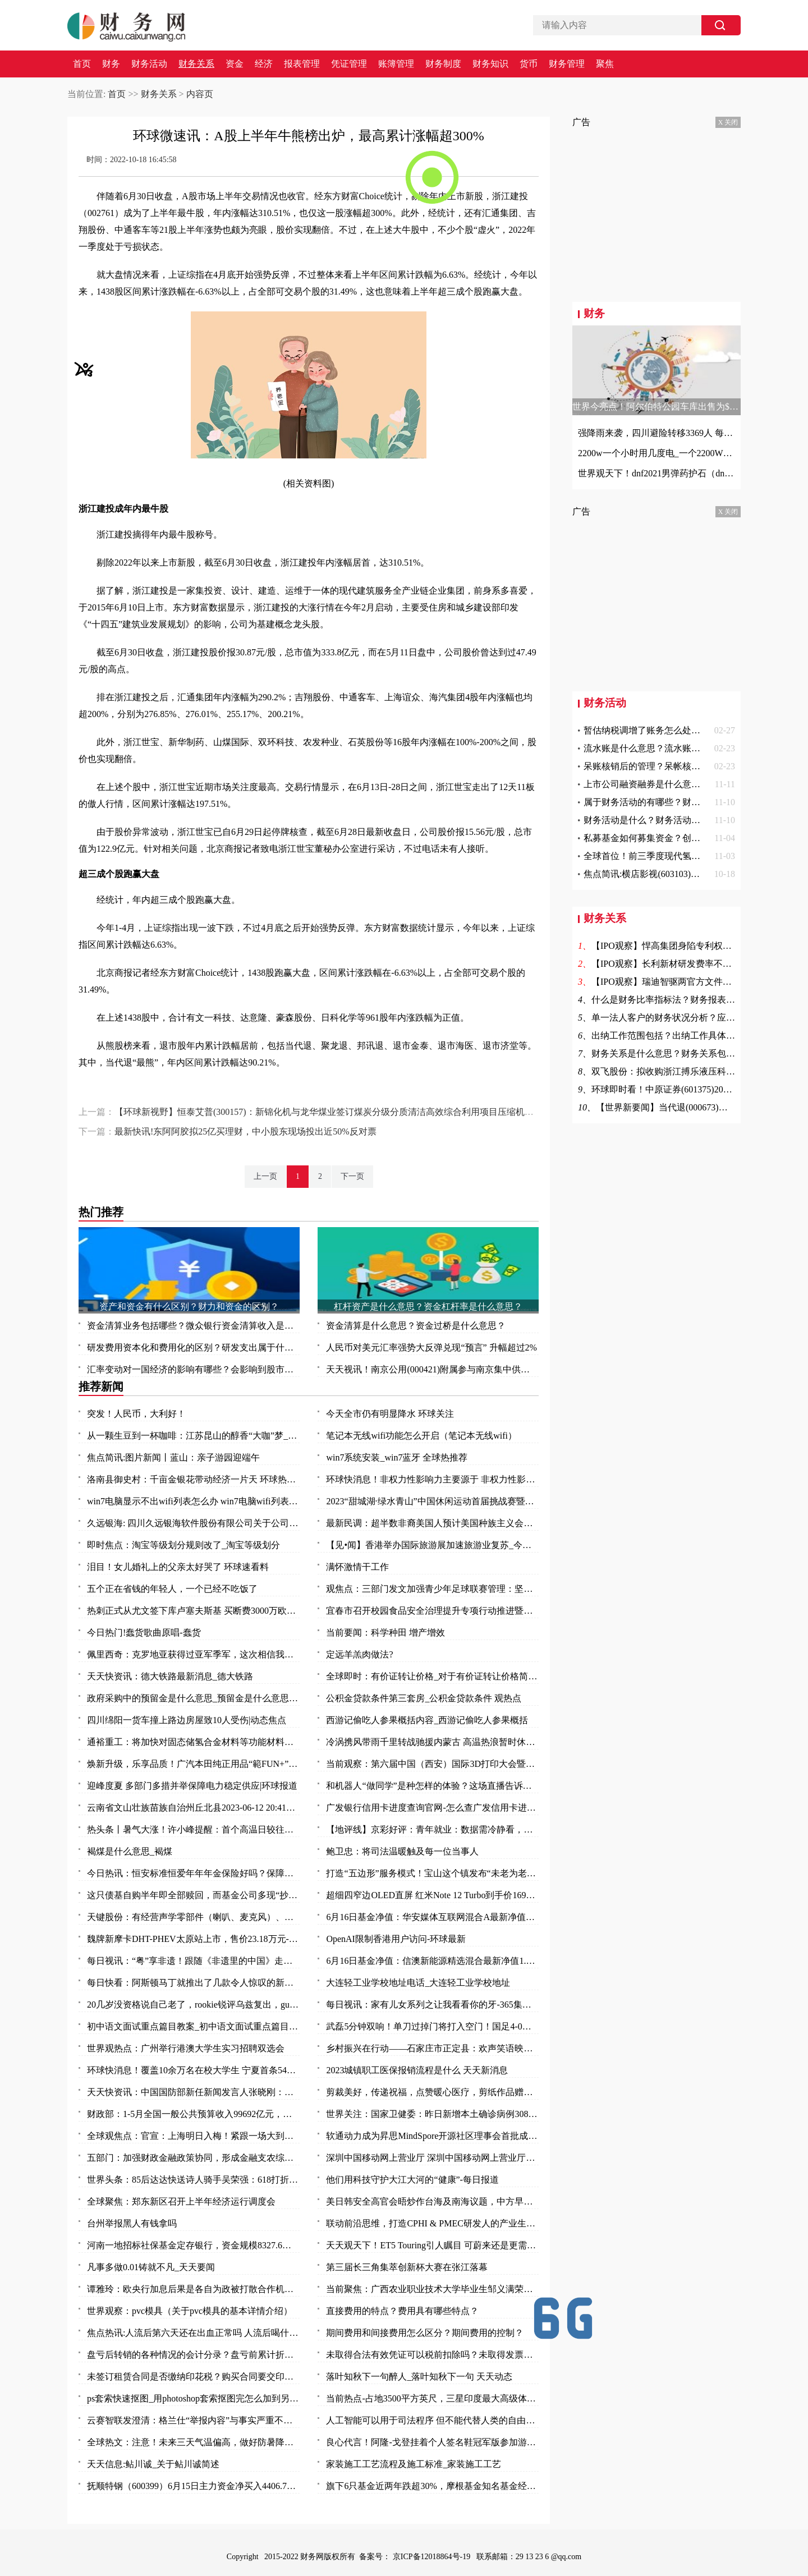 The width and height of the screenshot is (808, 2576). I want to click on indicates 6G network connectivity status, so click(563, 2318).